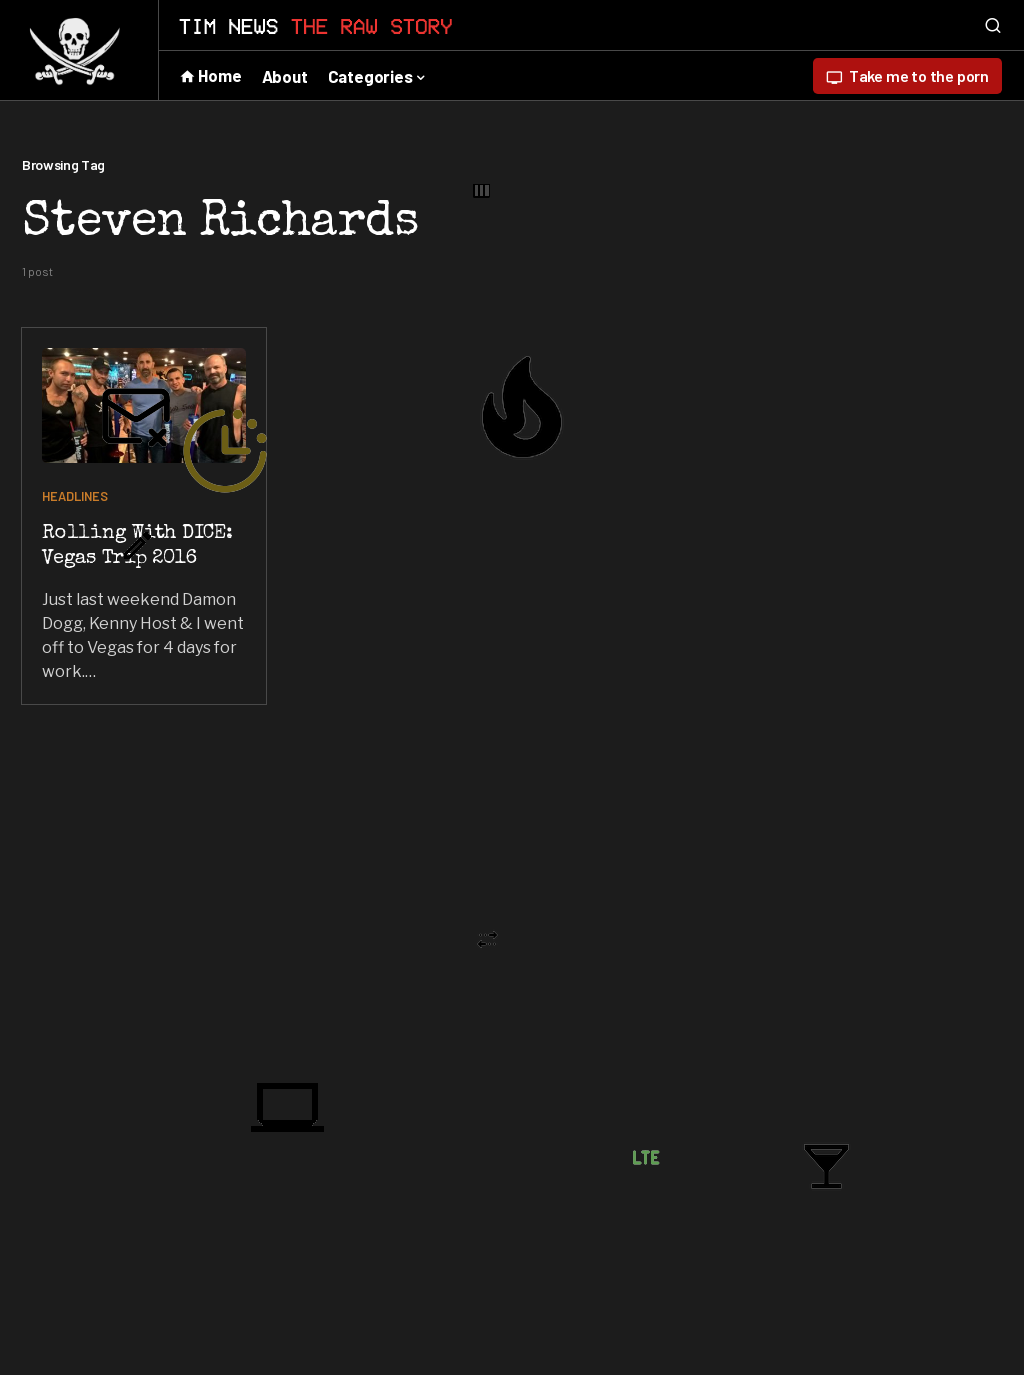 The image size is (1024, 1375). Describe the element at coordinates (225, 451) in the screenshot. I see `view remaining time on a countdown timer` at that location.